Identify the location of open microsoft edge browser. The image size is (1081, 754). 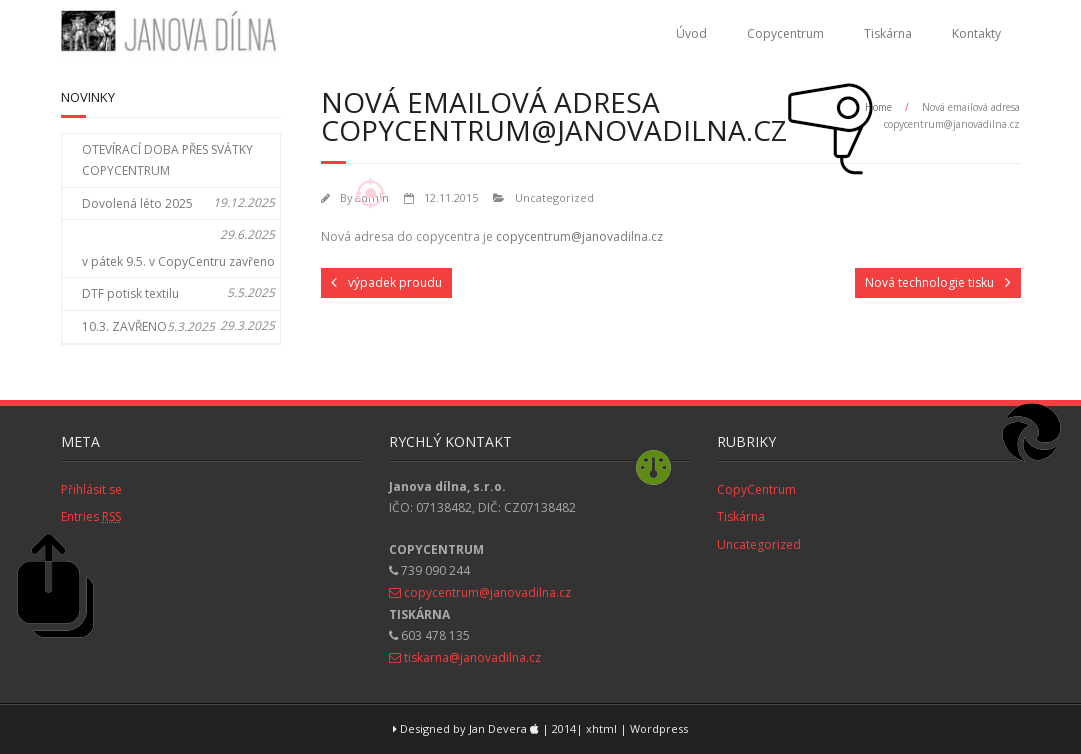
(1031, 432).